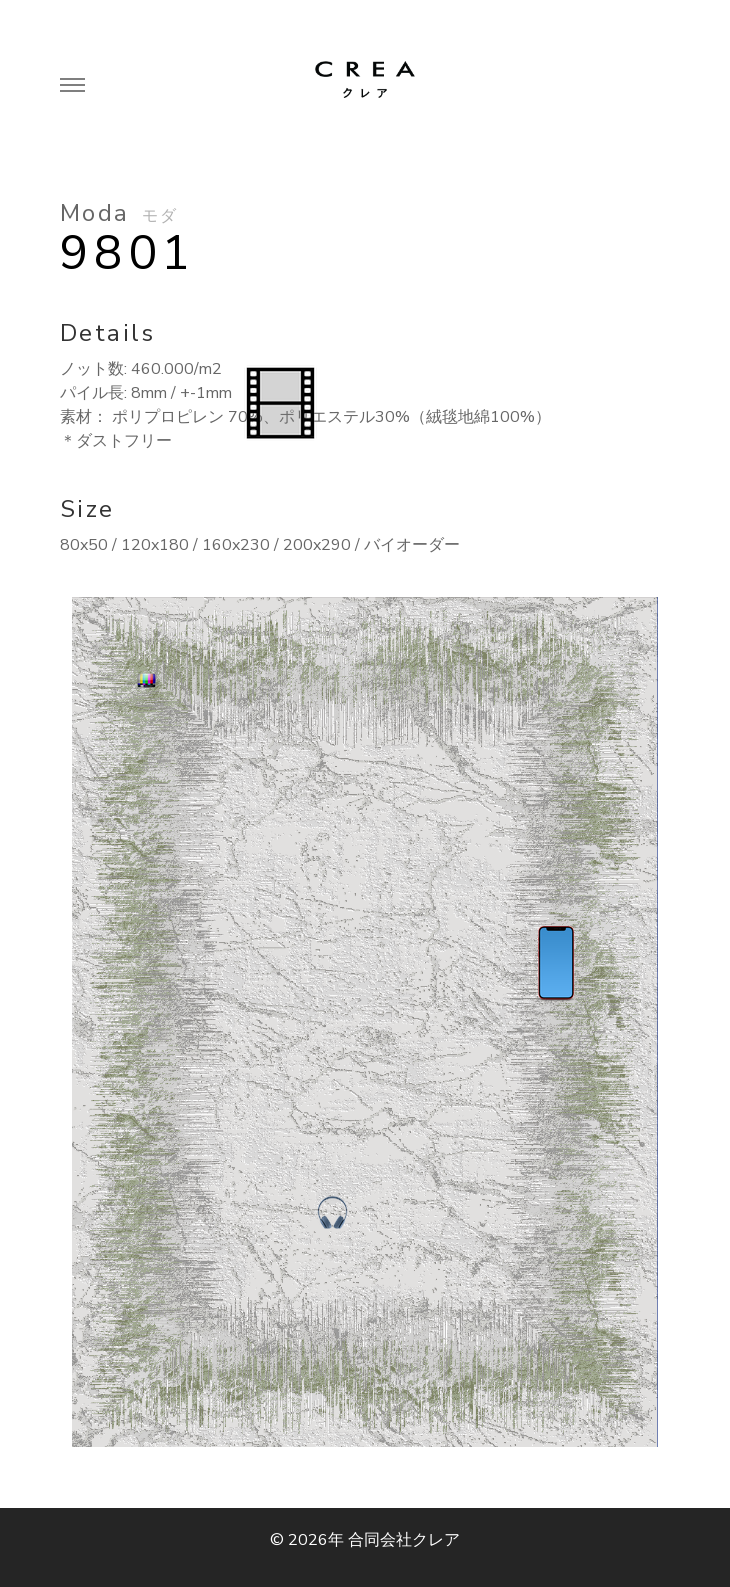 Image resolution: width=730 pixels, height=1587 pixels. I want to click on access your movies folder in the sidebar, so click(280, 402).